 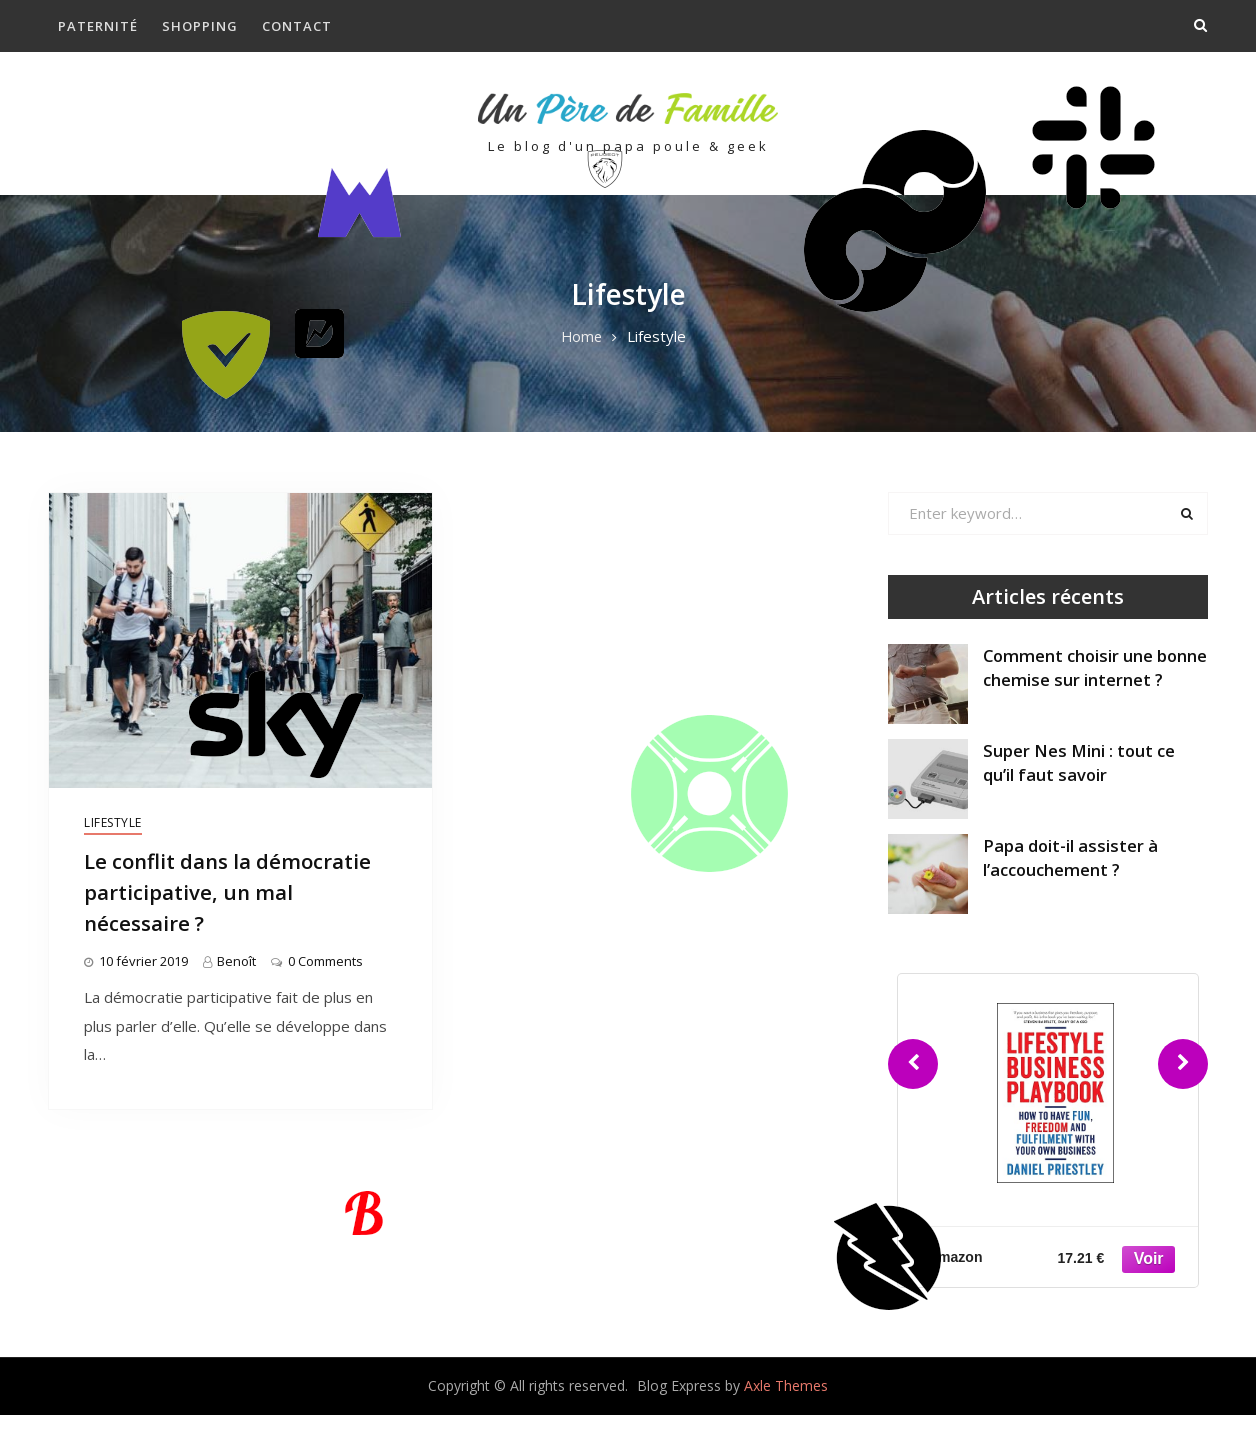 What do you see at coordinates (276, 724) in the screenshot?
I see `sky brand logo` at bounding box center [276, 724].